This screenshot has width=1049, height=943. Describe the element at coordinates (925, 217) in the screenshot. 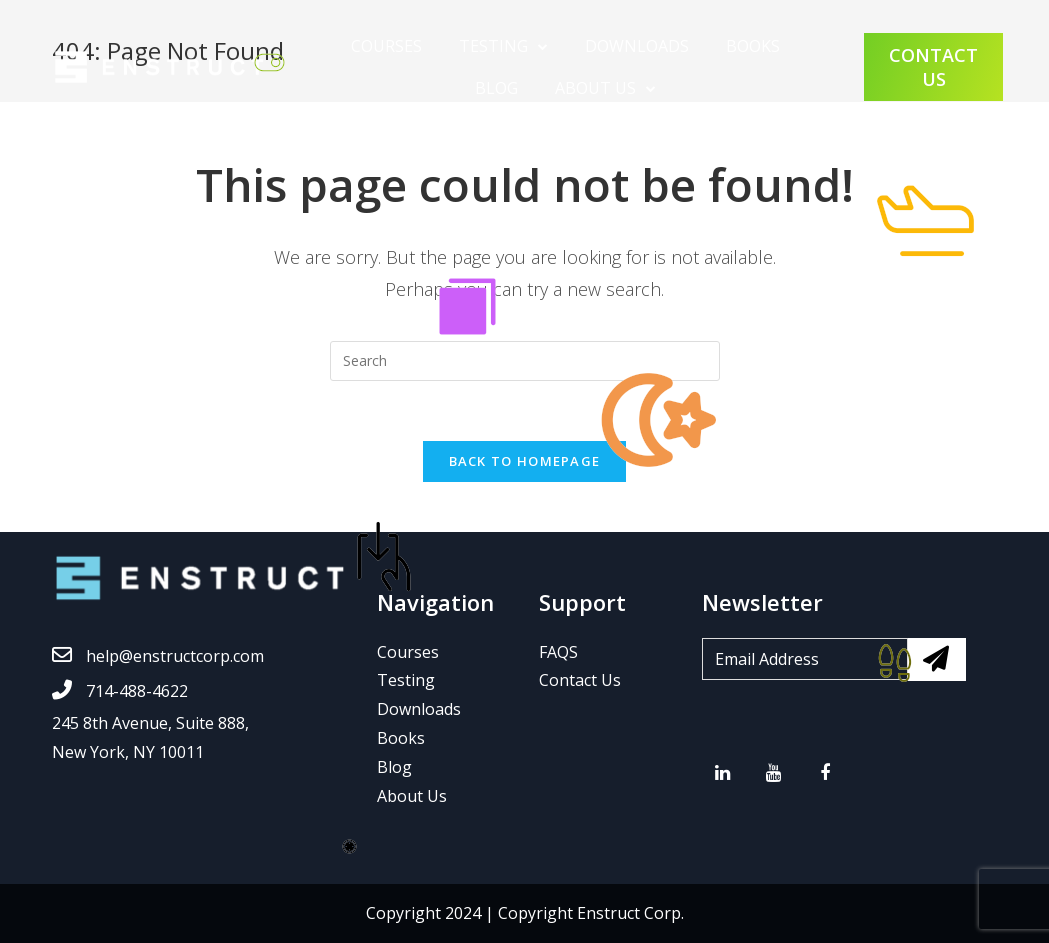

I see `indicates flight mode is active` at that location.